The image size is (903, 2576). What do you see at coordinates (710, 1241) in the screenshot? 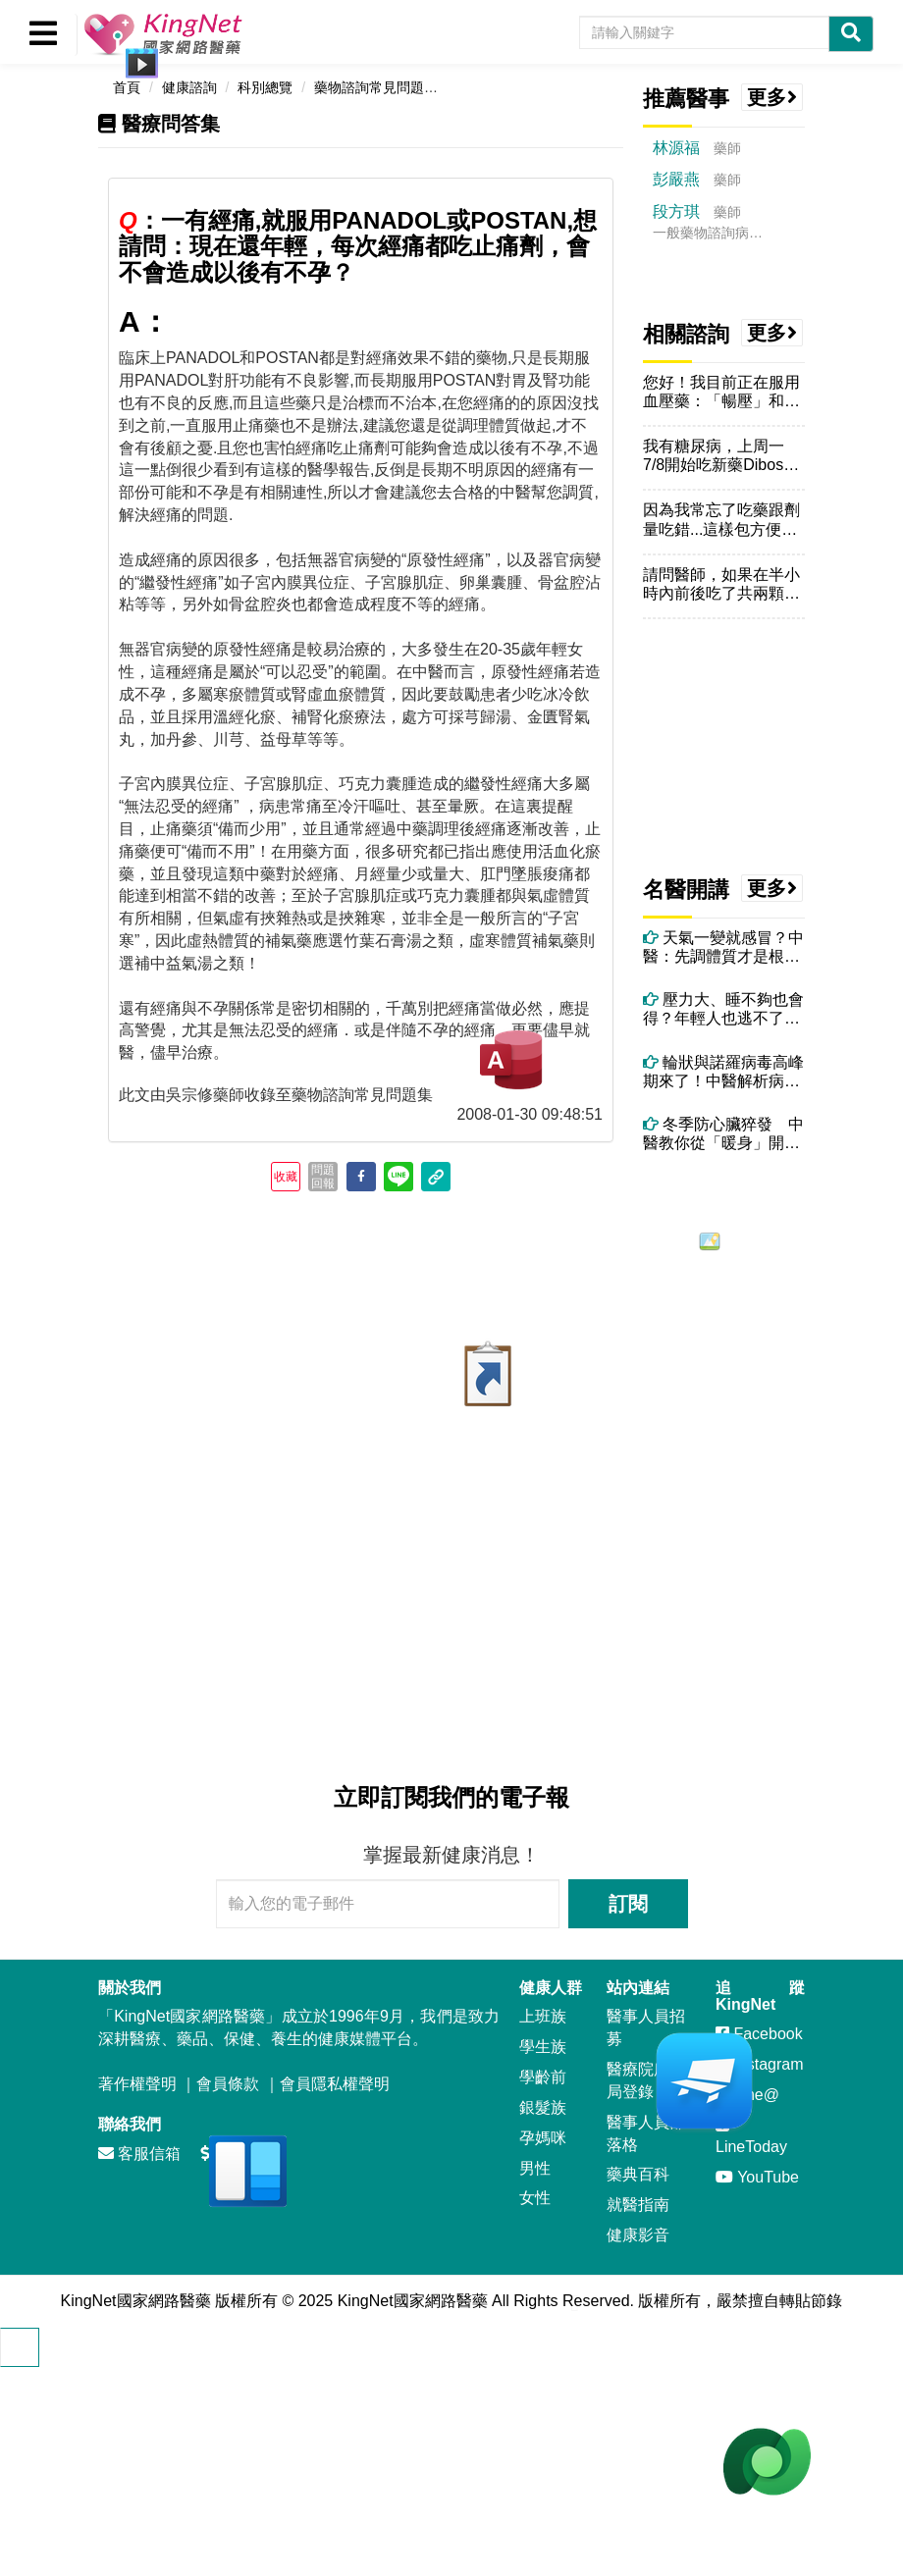
I see `open the photo gallery app` at bounding box center [710, 1241].